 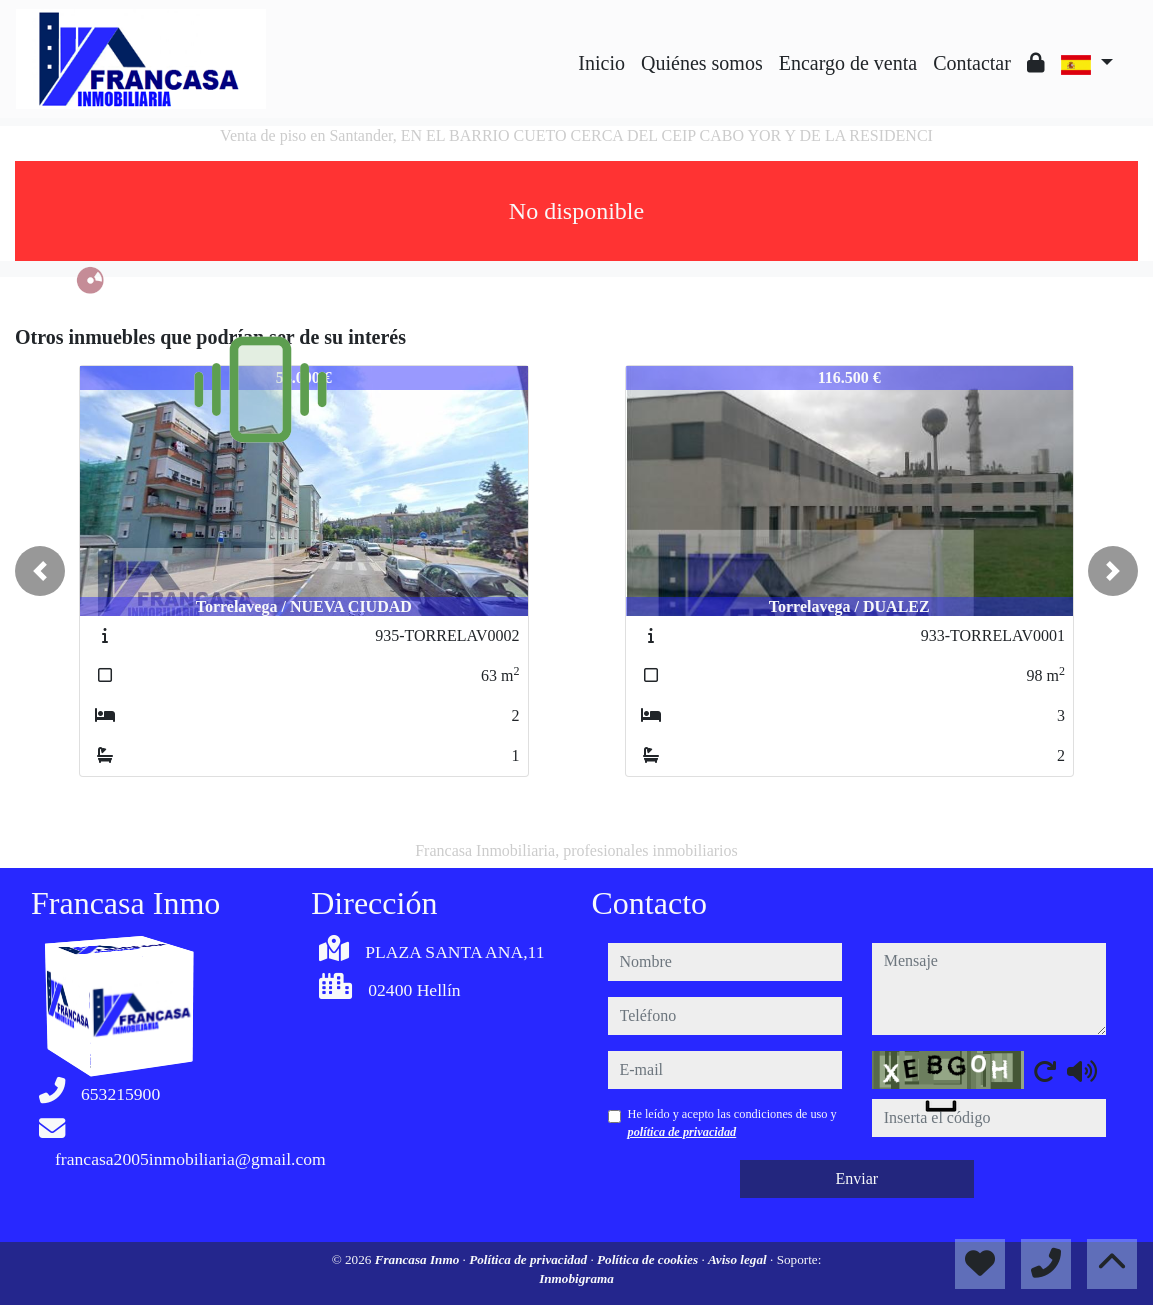 What do you see at coordinates (90, 280) in the screenshot?
I see `play or access music library` at bounding box center [90, 280].